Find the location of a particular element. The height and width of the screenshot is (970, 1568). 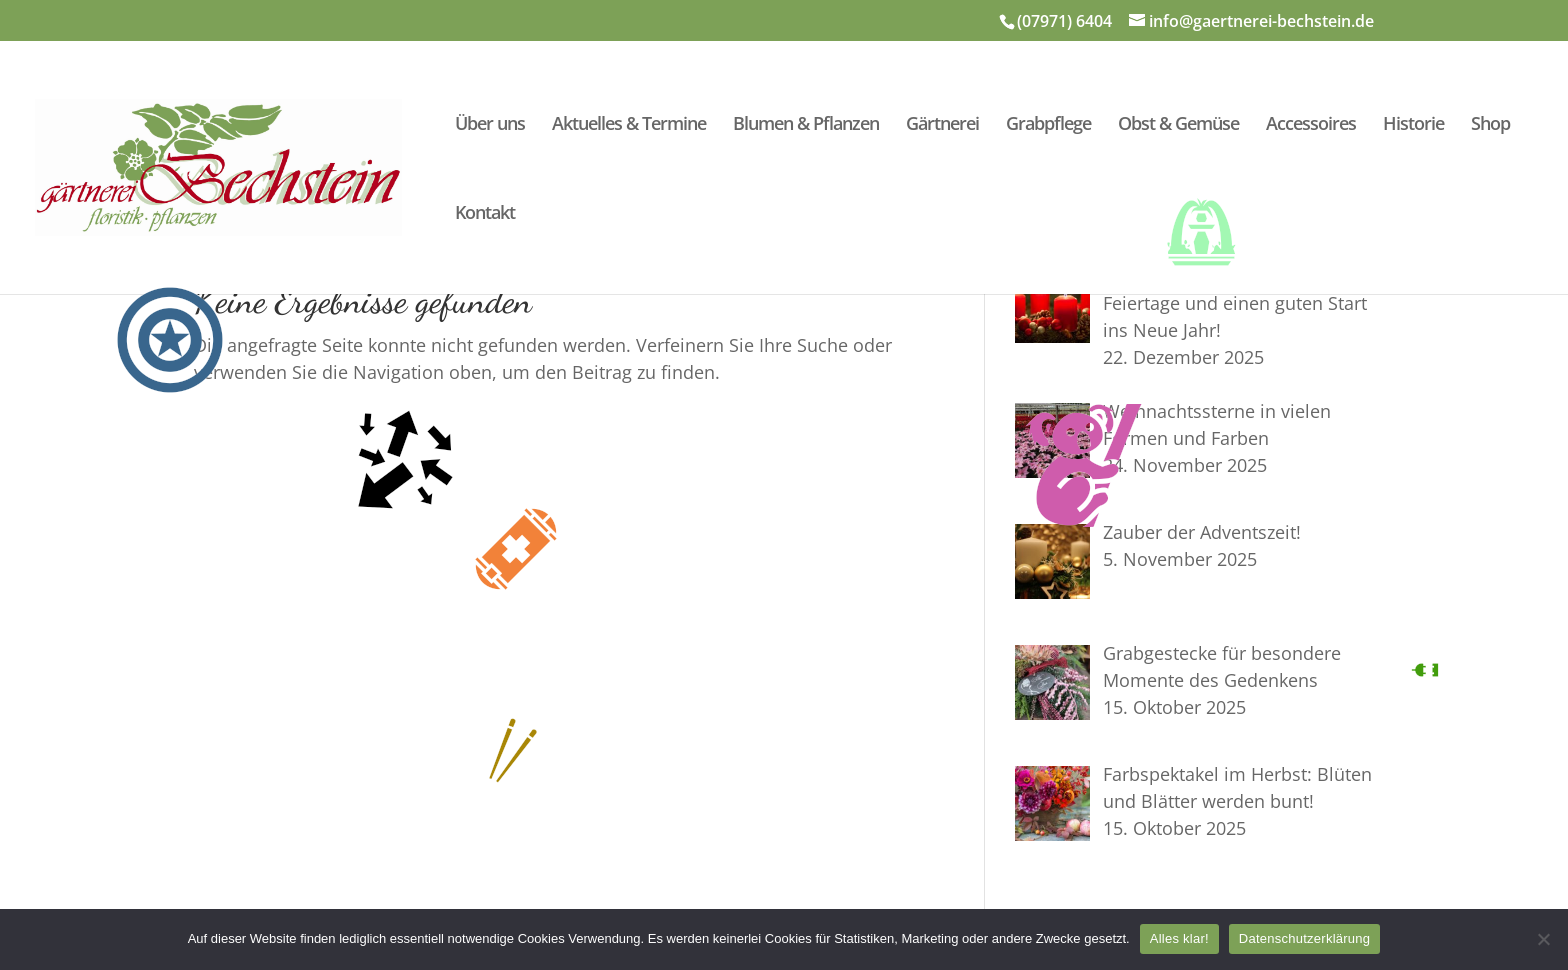

indicates confusion or multiple directions is located at coordinates (405, 459).